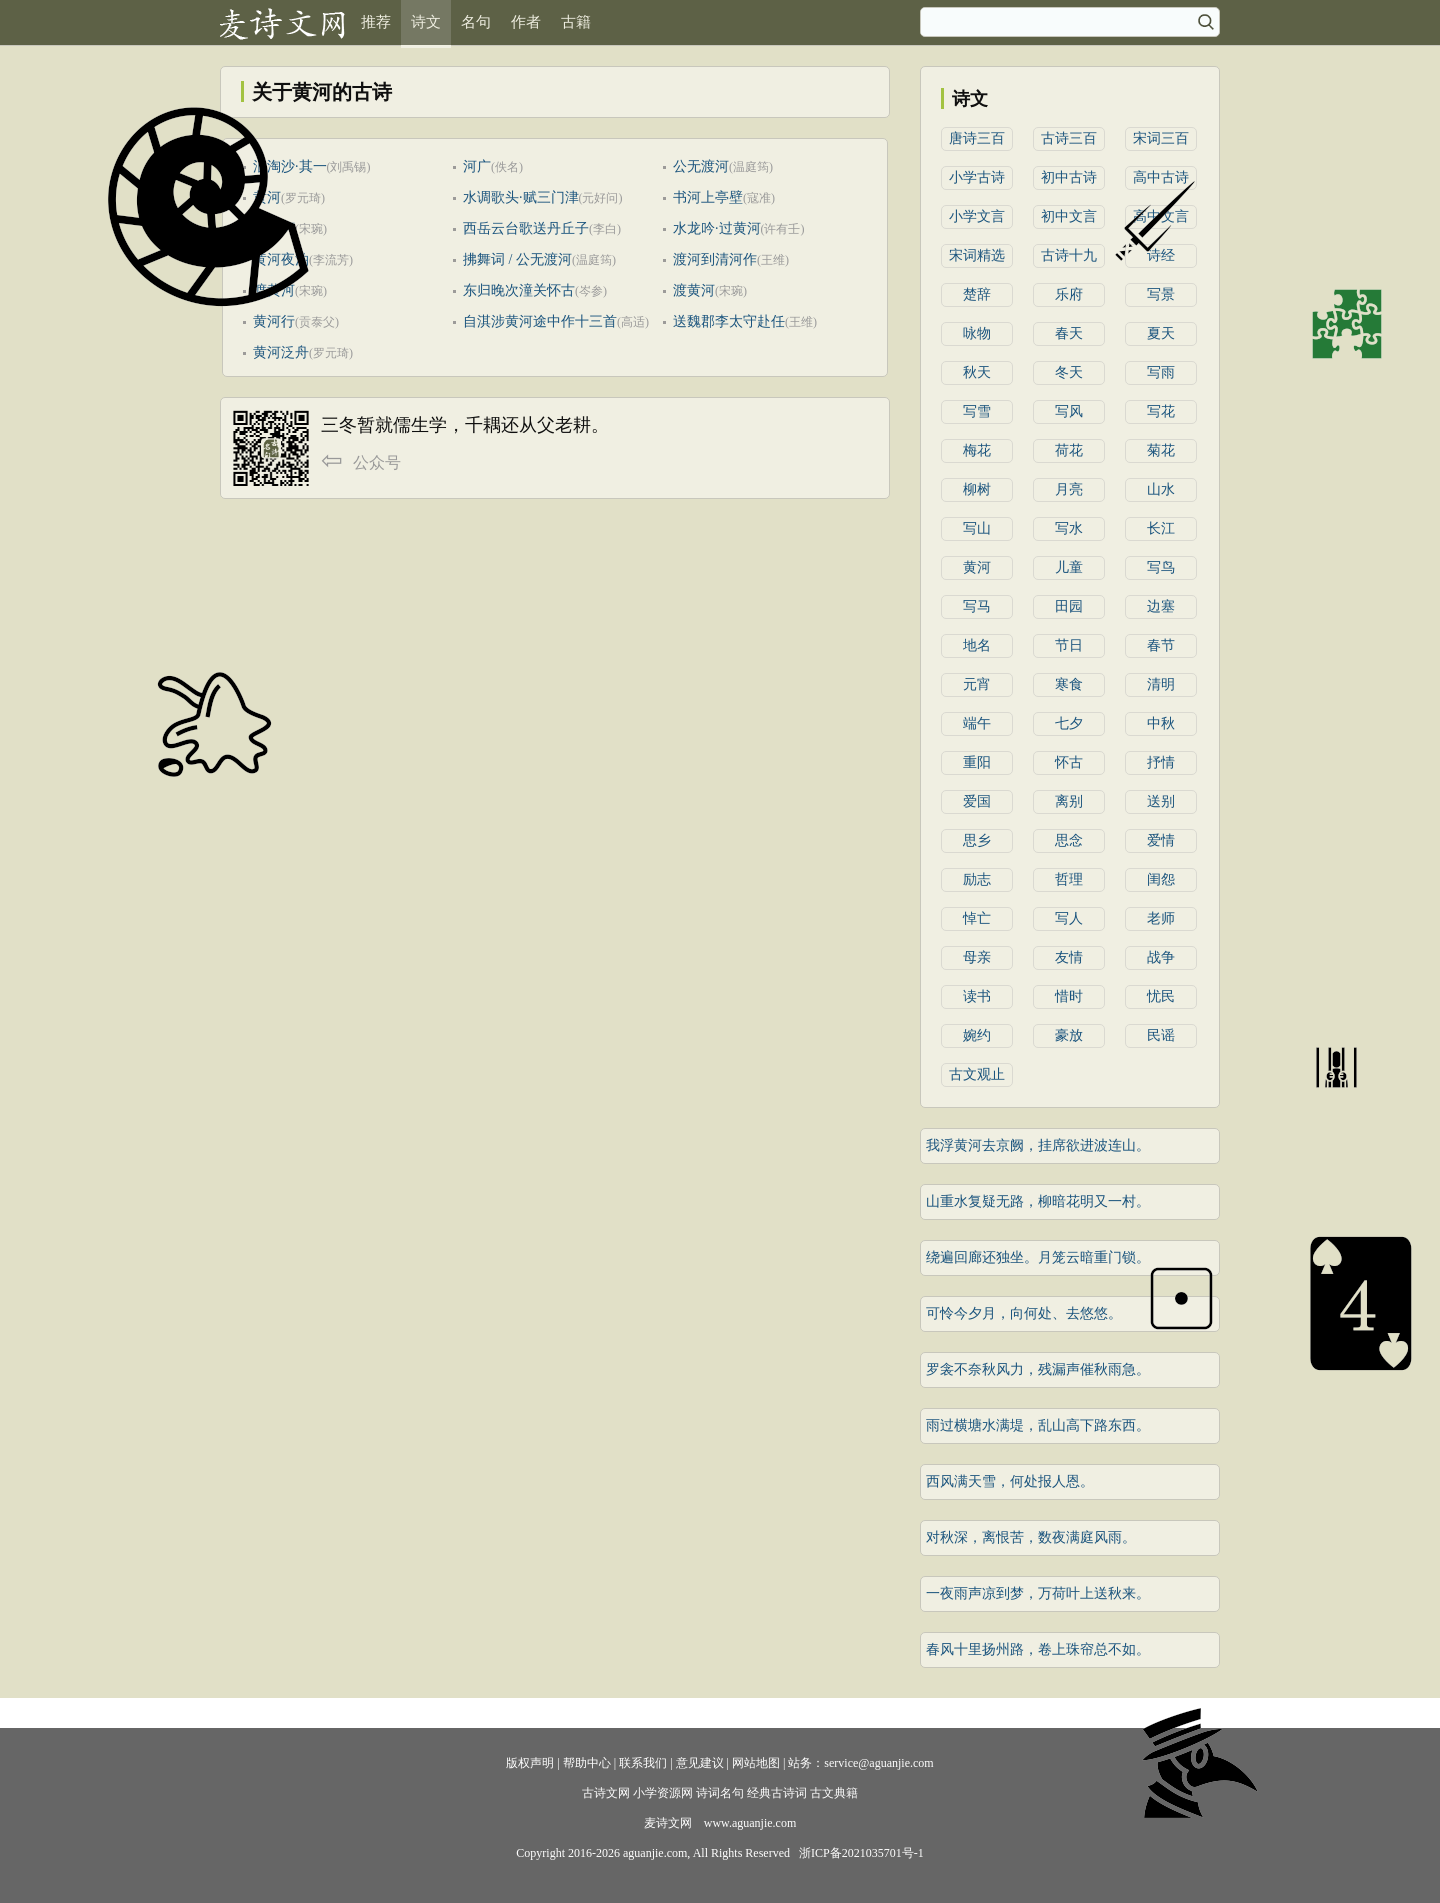 The height and width of the screenshot is (1903, 1440). What do you see at coordinates (1347, 324) in the screenshot?
I see `access puzzle or brain training games` at bounding box center [1347, 324].